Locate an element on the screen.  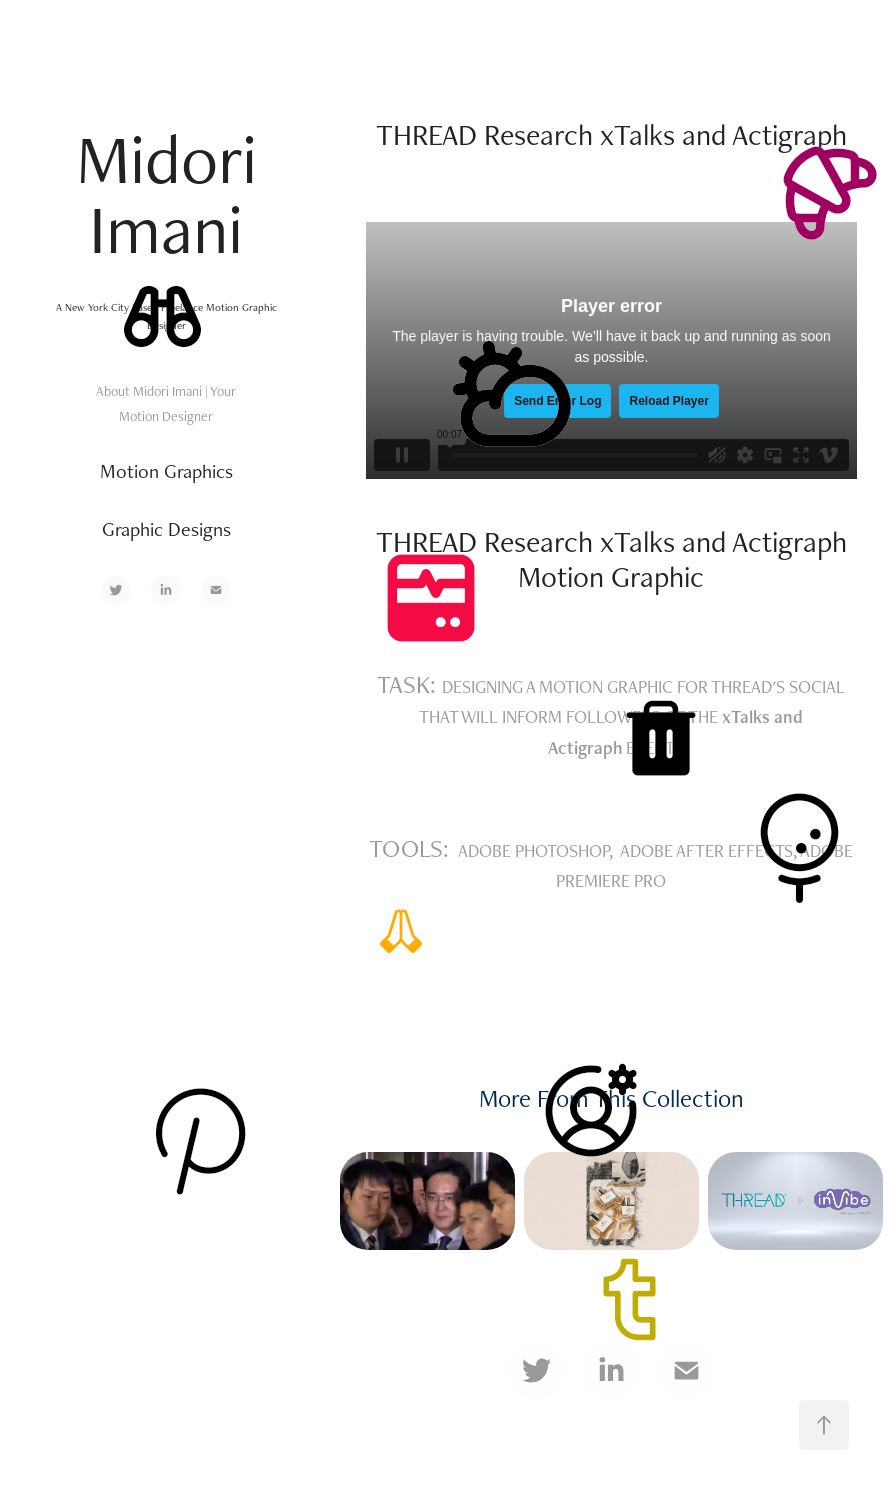
search or explore content is located at coordinates (162, 316).